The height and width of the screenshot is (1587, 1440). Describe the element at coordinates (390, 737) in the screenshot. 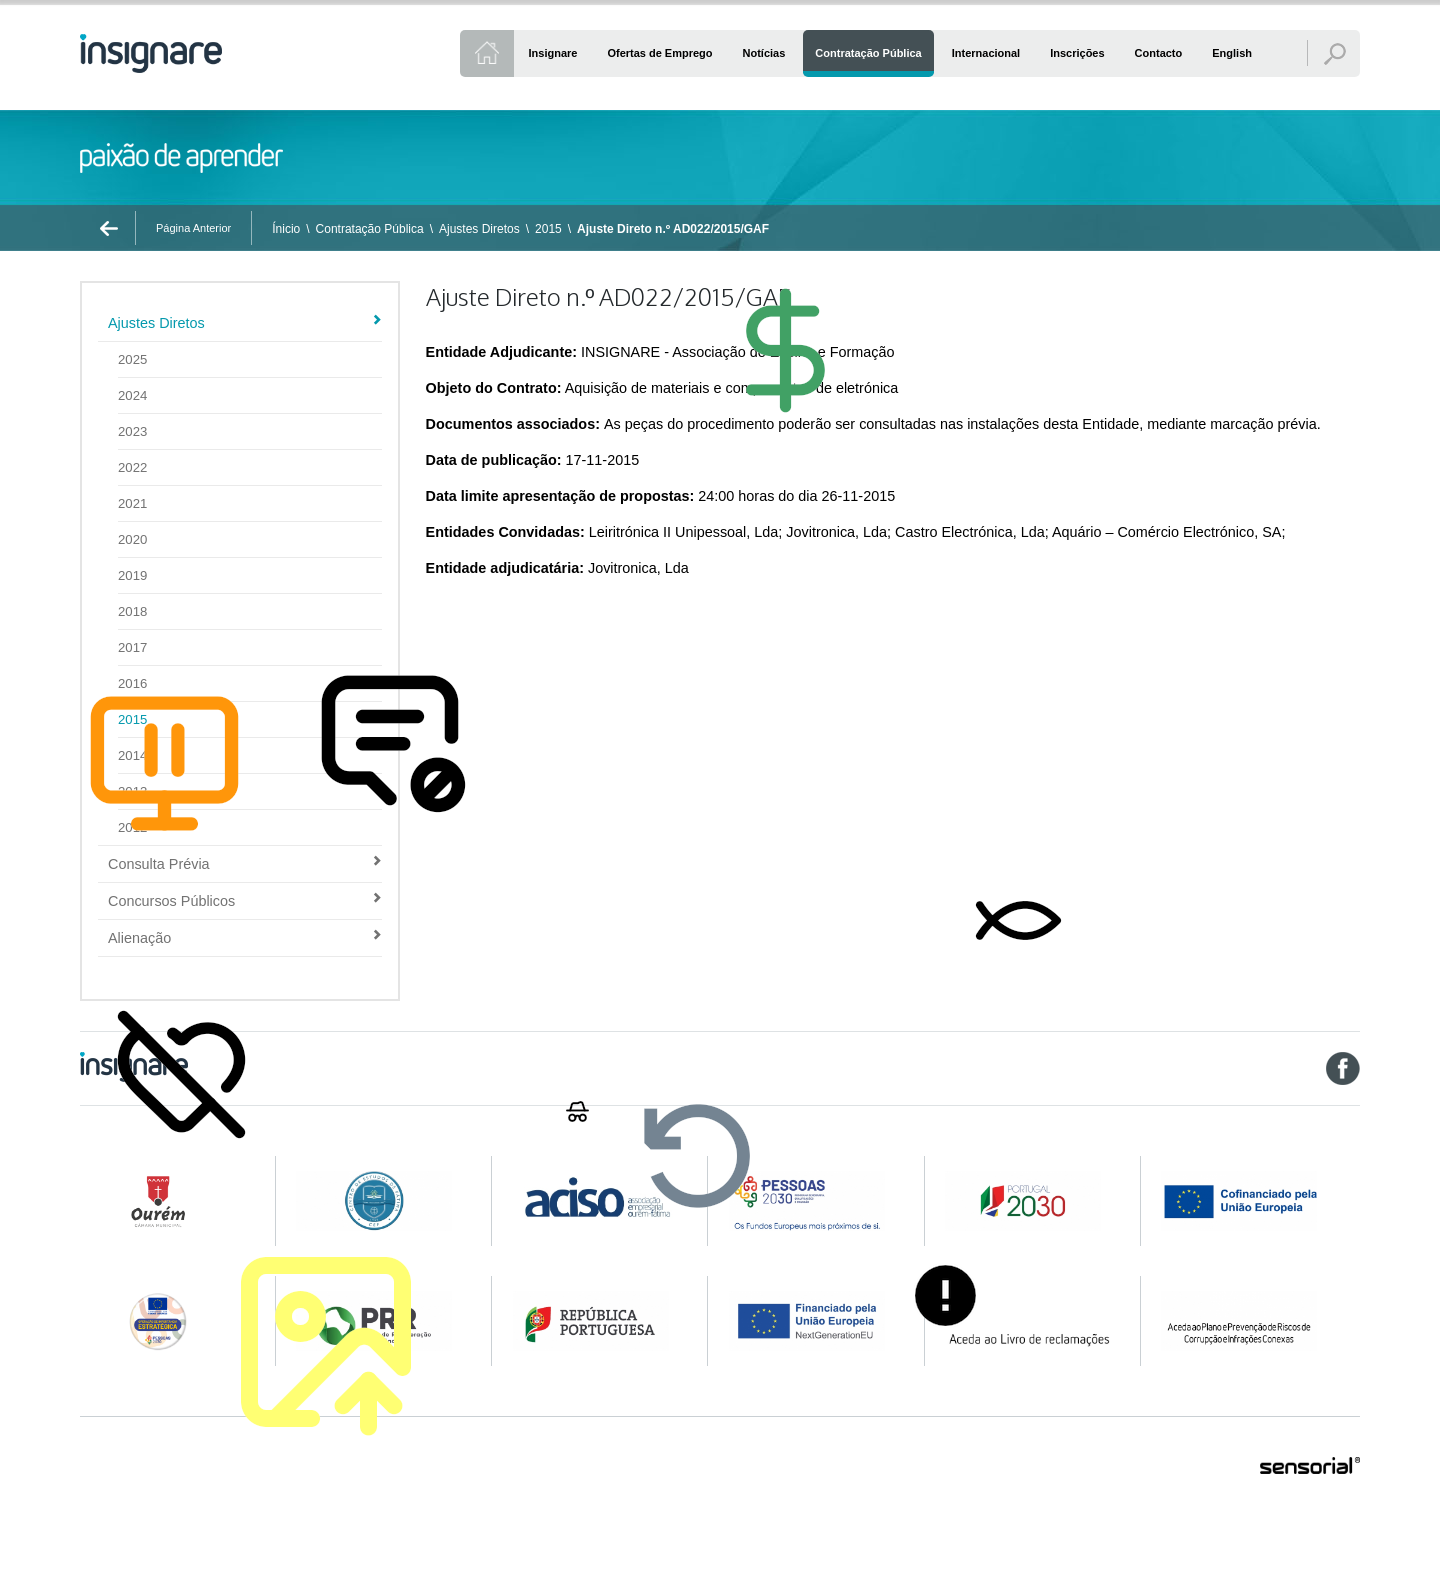

I see `cancel or block a message` at that location.